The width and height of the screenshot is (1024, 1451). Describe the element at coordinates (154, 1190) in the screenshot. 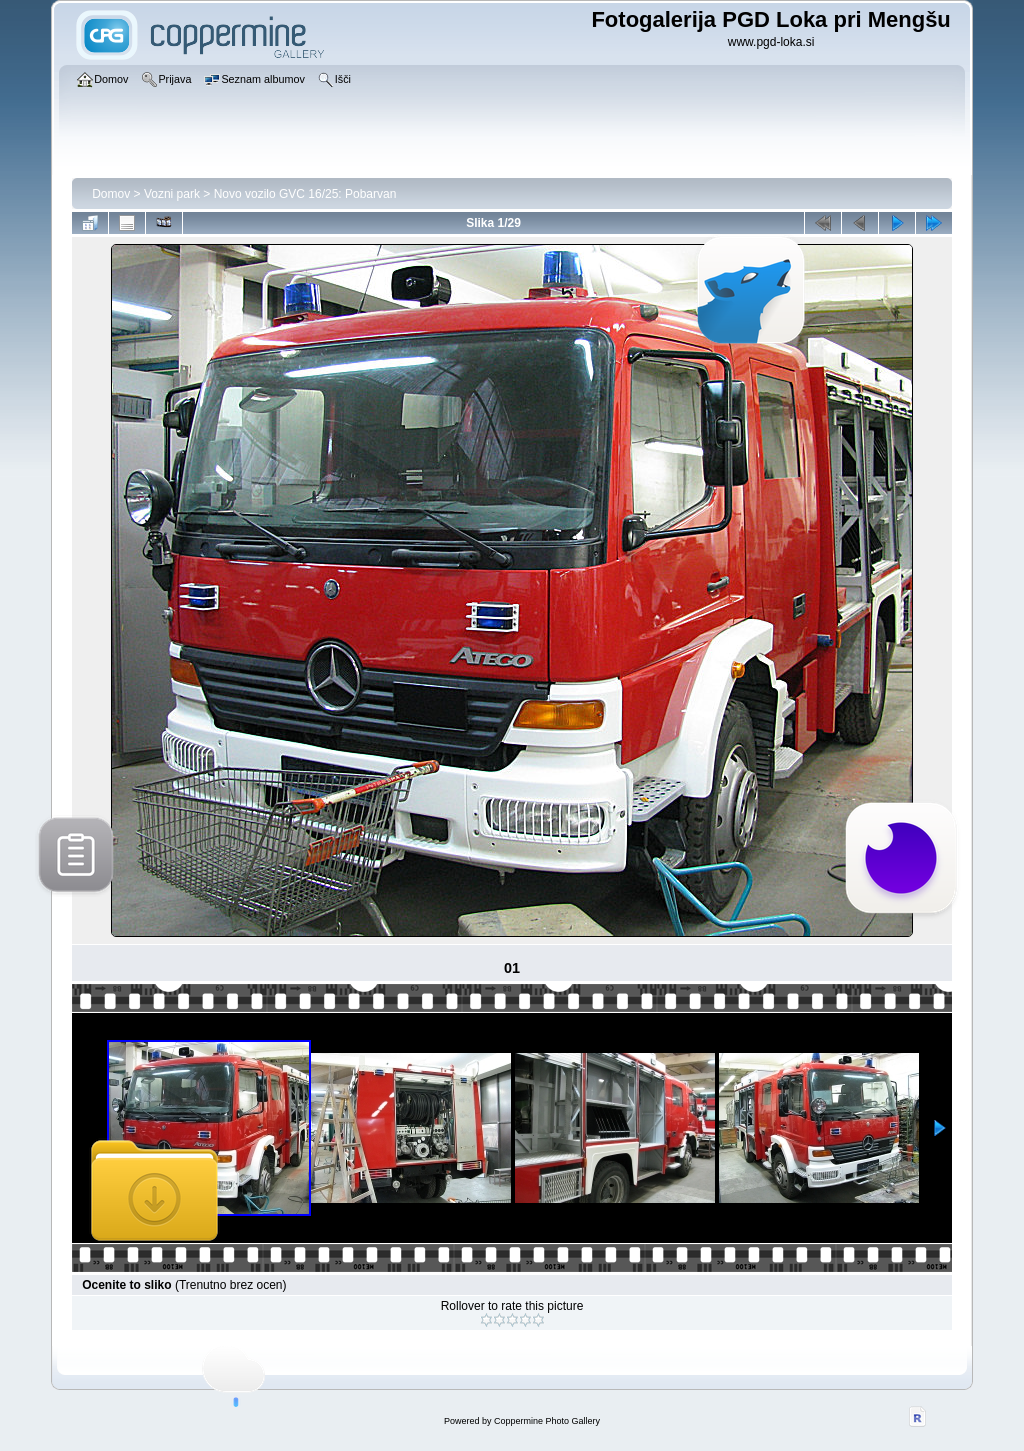

I see `access your downloads folder` at that location.